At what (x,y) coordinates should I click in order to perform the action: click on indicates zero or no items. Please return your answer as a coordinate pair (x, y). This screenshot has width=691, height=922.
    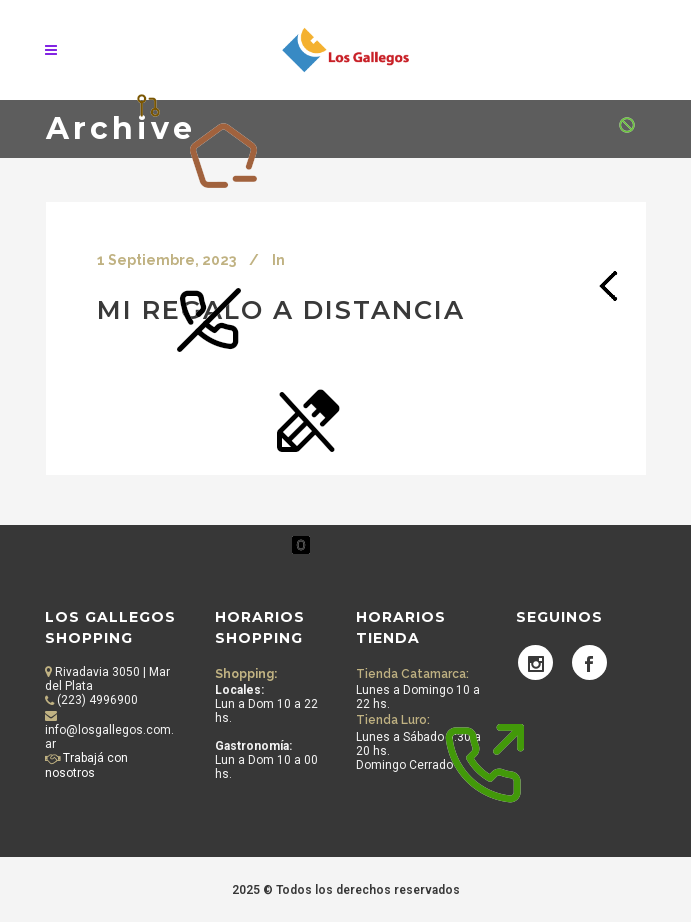
    Looking at the image, I should click on (301, 545).